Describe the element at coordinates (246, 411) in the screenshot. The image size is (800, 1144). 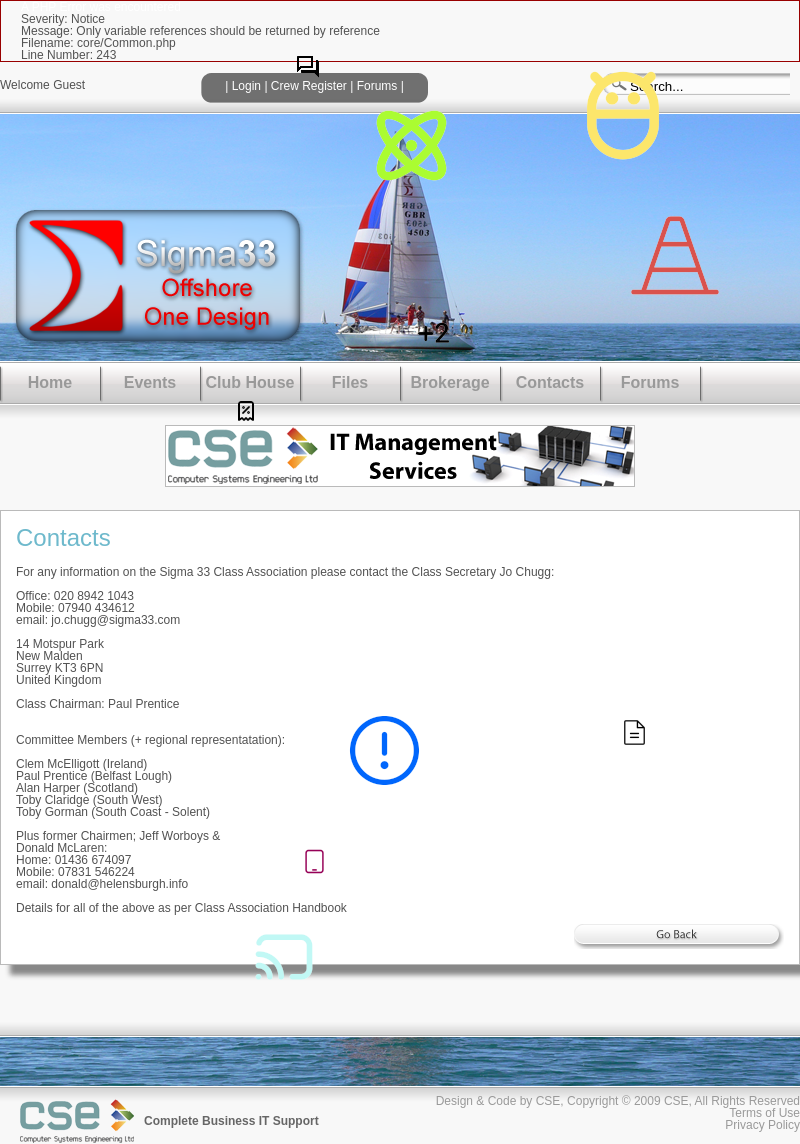
I see `view tax receipt or invoice` at that location.